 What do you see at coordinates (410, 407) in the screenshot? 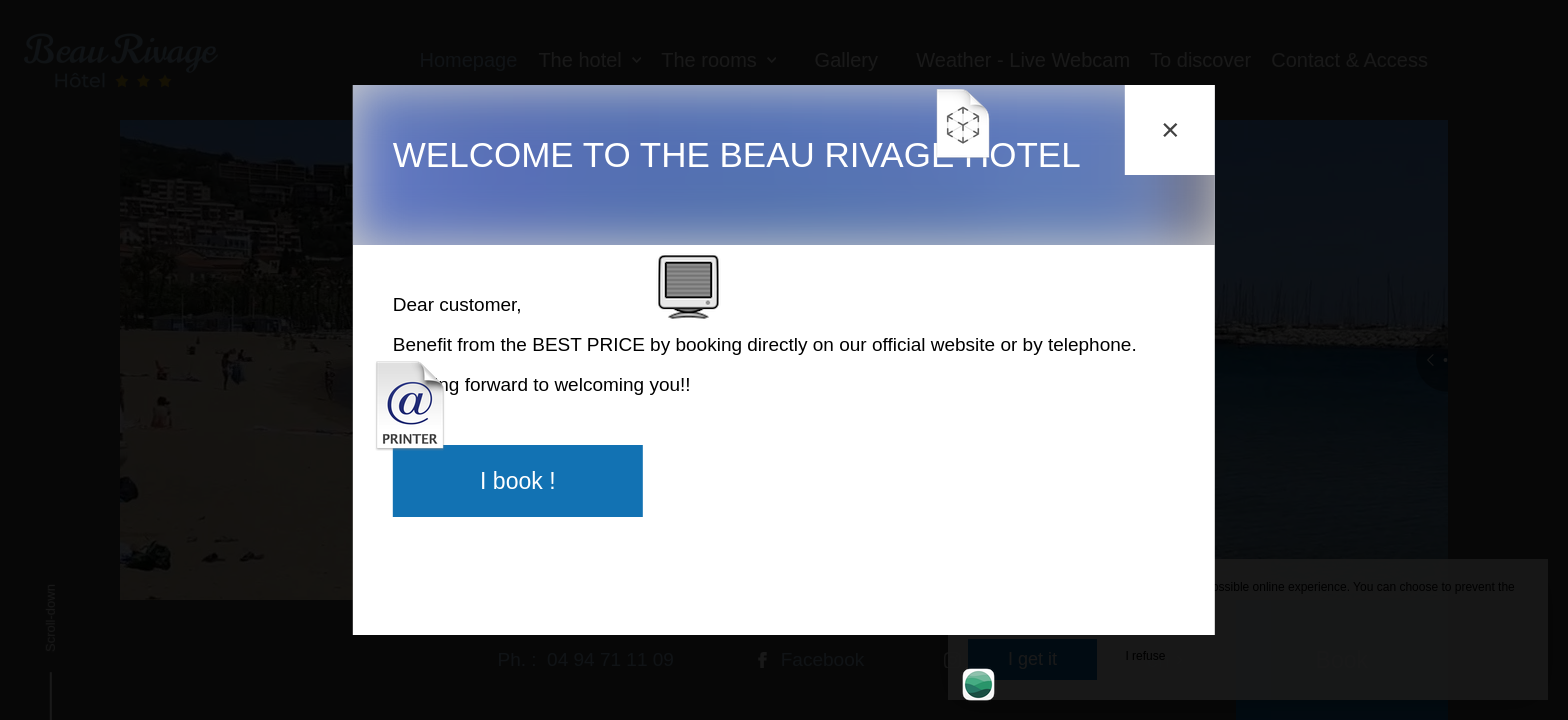
I see `add a network printer using a URL or IP address` at bounding box center [410, 407].